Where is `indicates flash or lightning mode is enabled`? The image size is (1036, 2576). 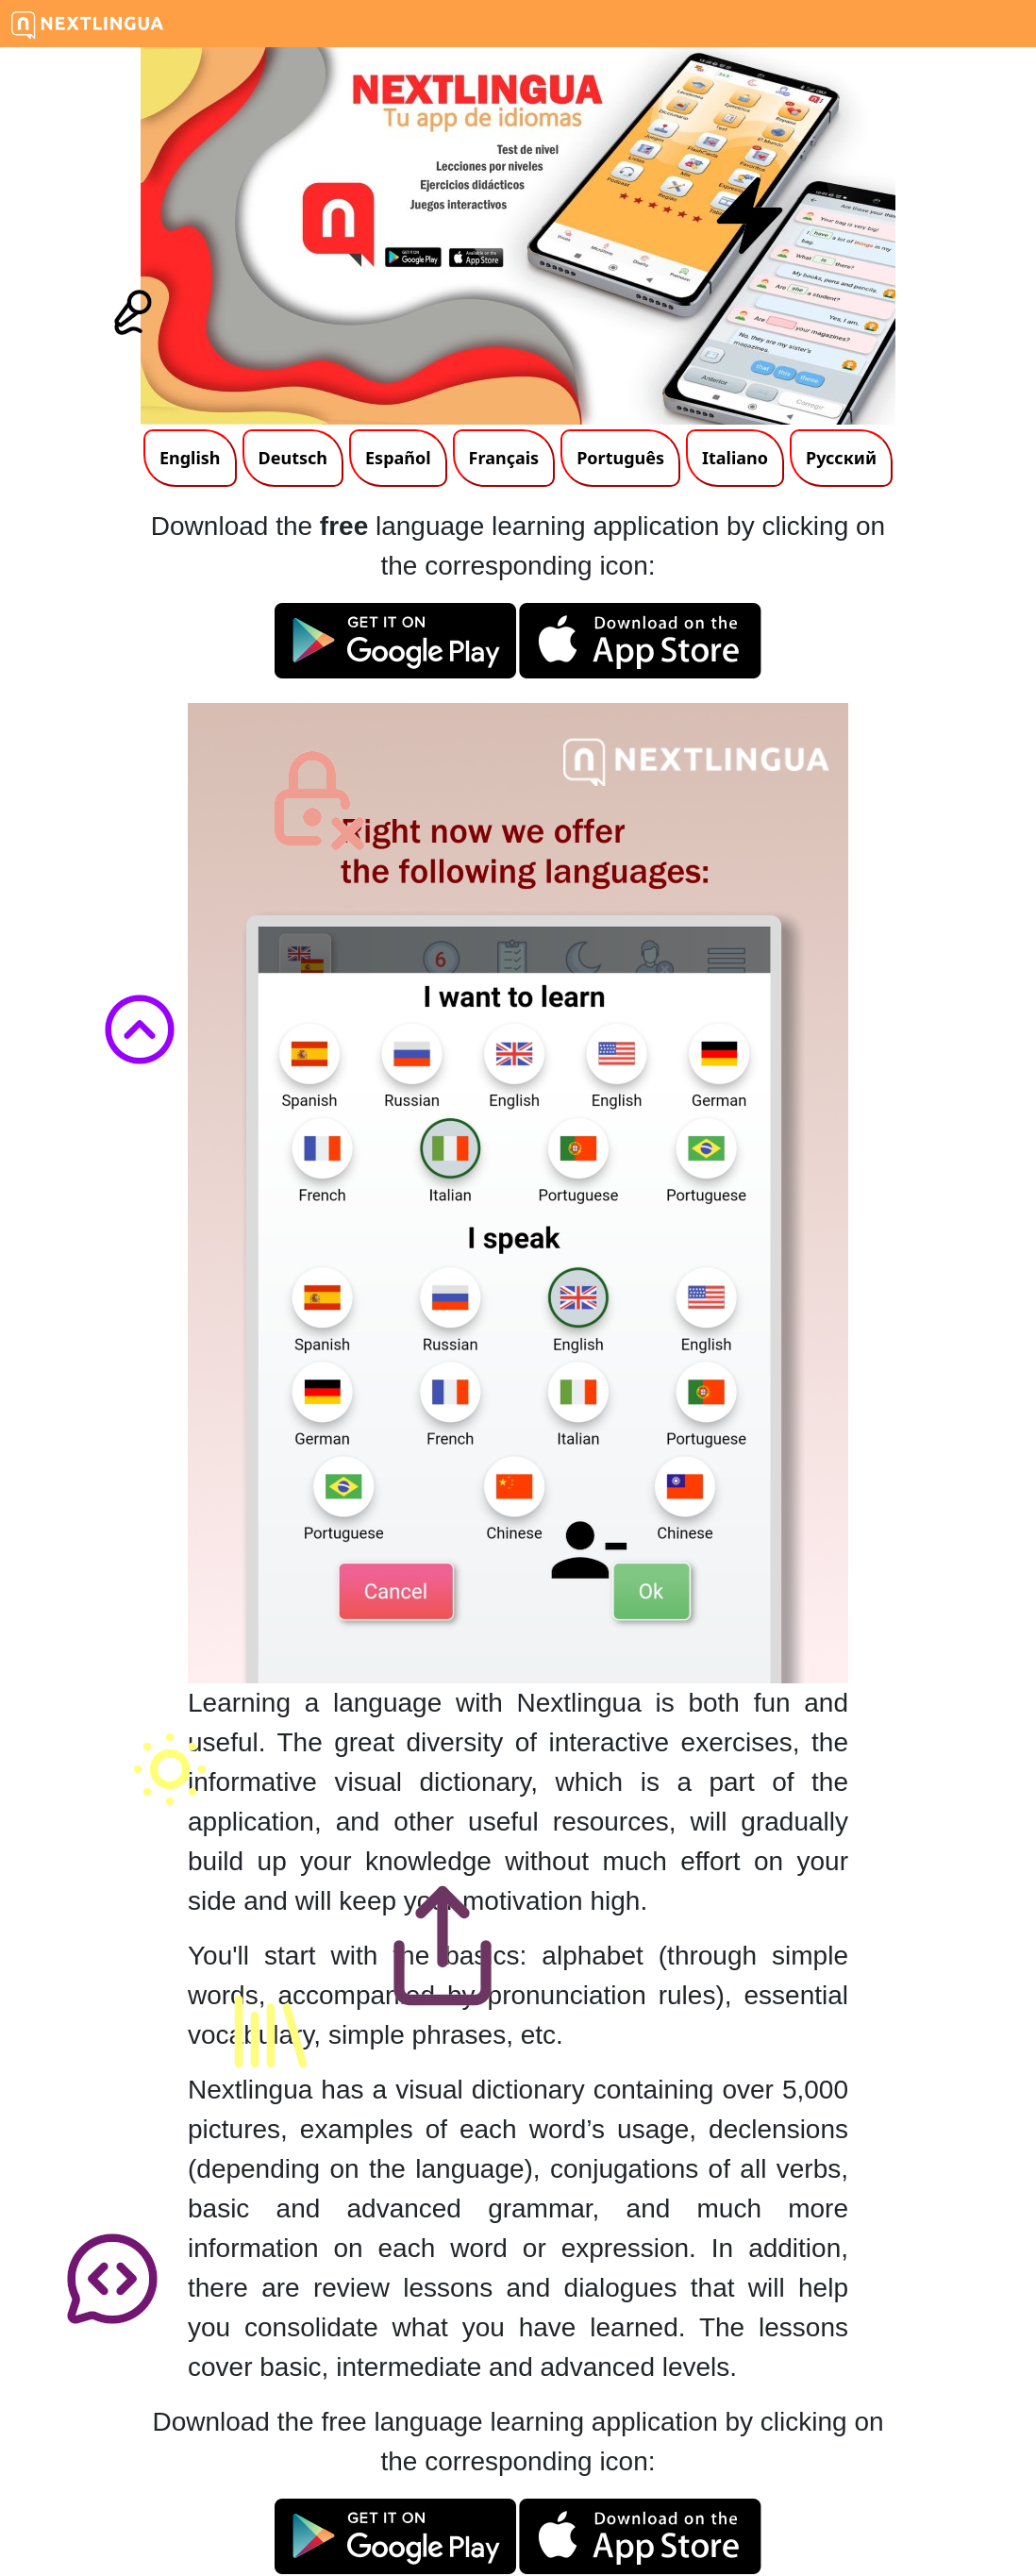
indicates flash or lightning mode is enabled is located at coordinates (749, 215).